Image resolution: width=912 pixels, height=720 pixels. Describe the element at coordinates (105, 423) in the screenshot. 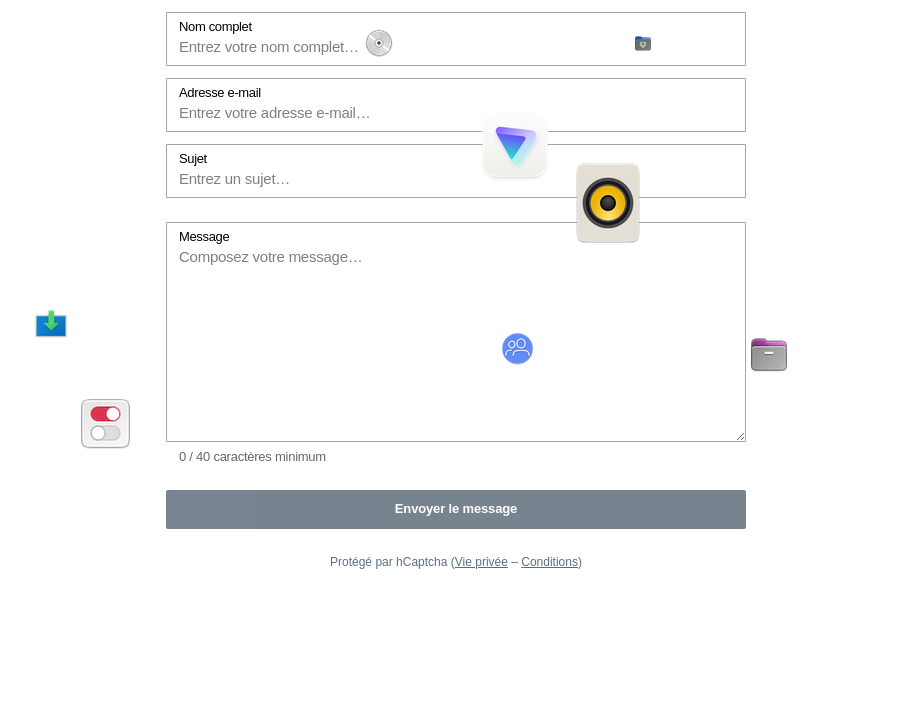

I see `open desktop preferences or settings` at that location.